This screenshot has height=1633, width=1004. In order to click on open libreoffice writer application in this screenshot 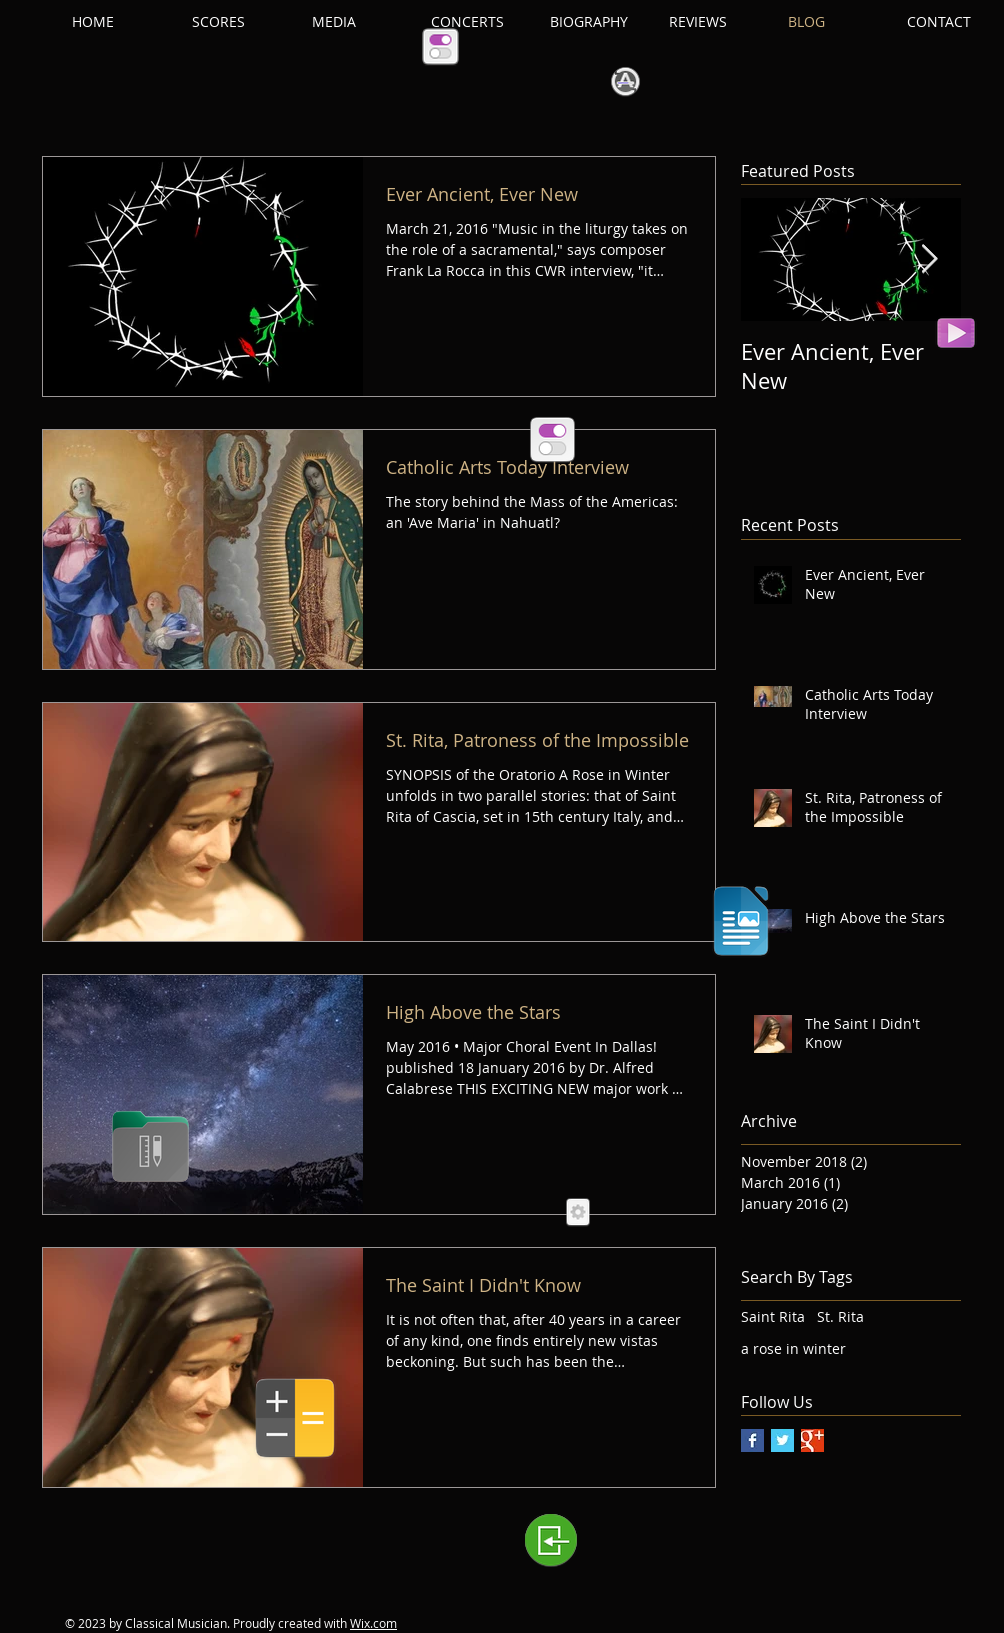, I will do `click(741, 921)`.